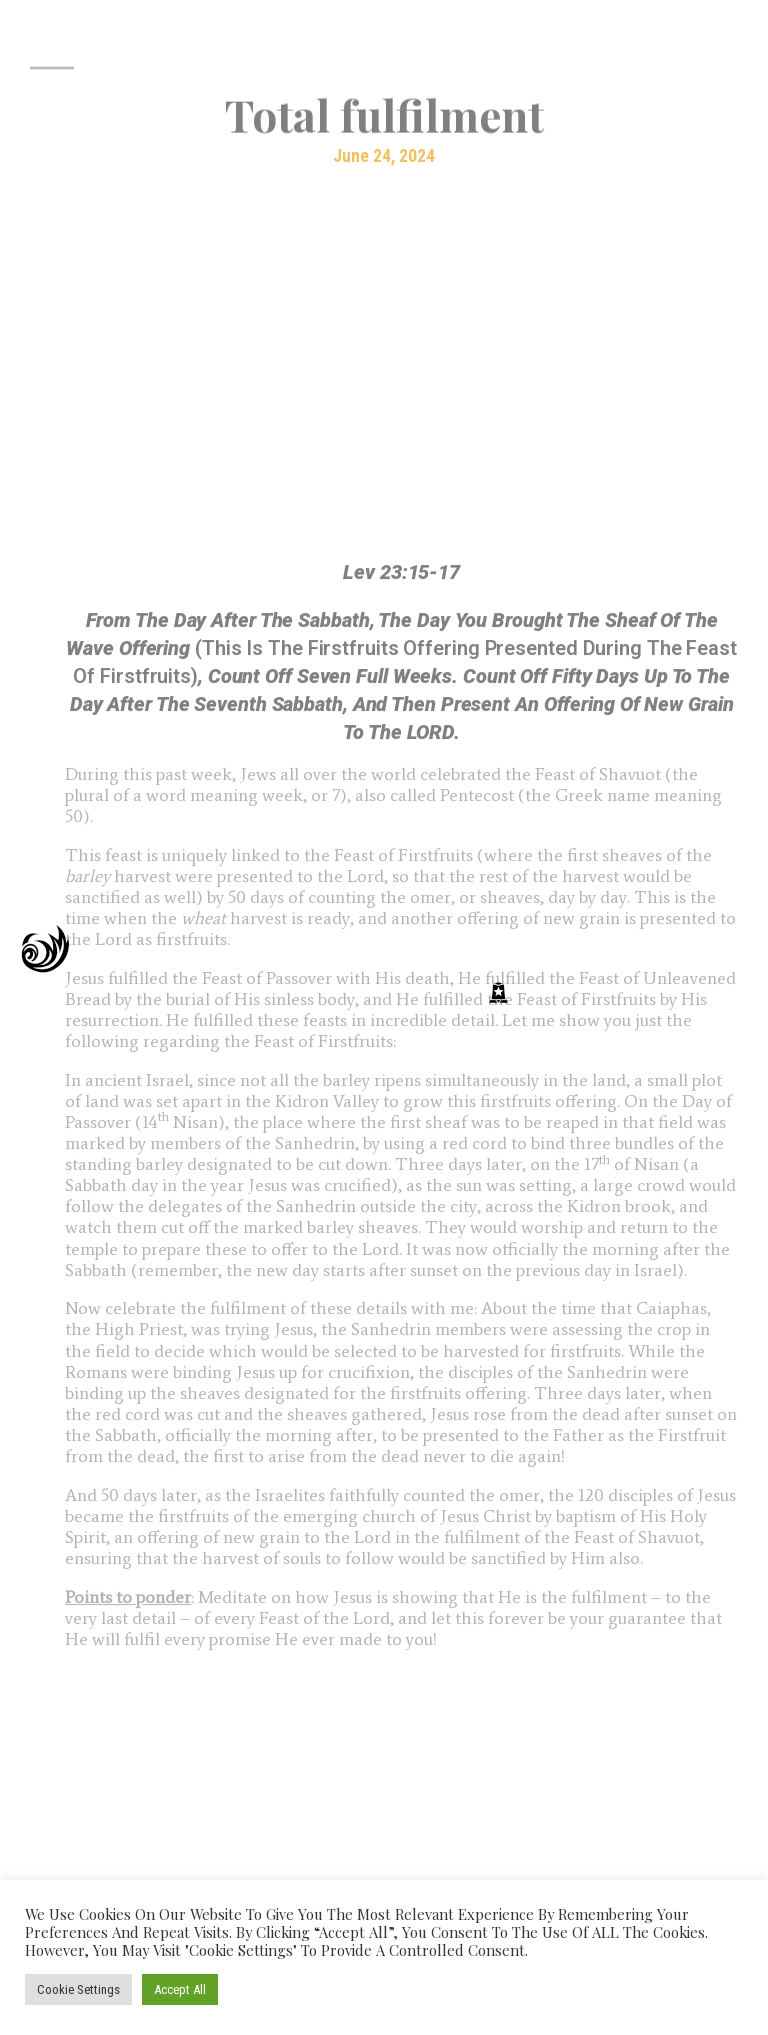  I want to click on access shrine or altar features in gameplay, so click(498, 992).